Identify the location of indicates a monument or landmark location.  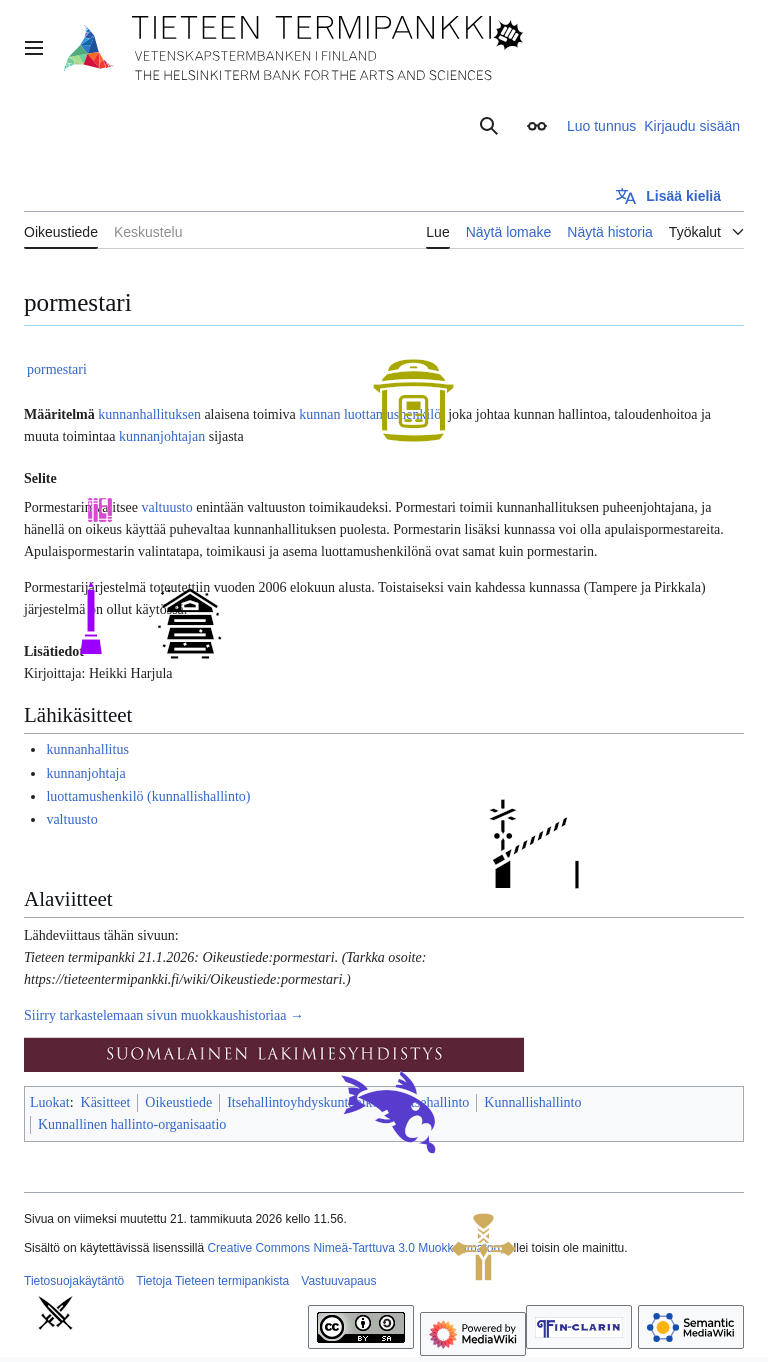
(91, 618).